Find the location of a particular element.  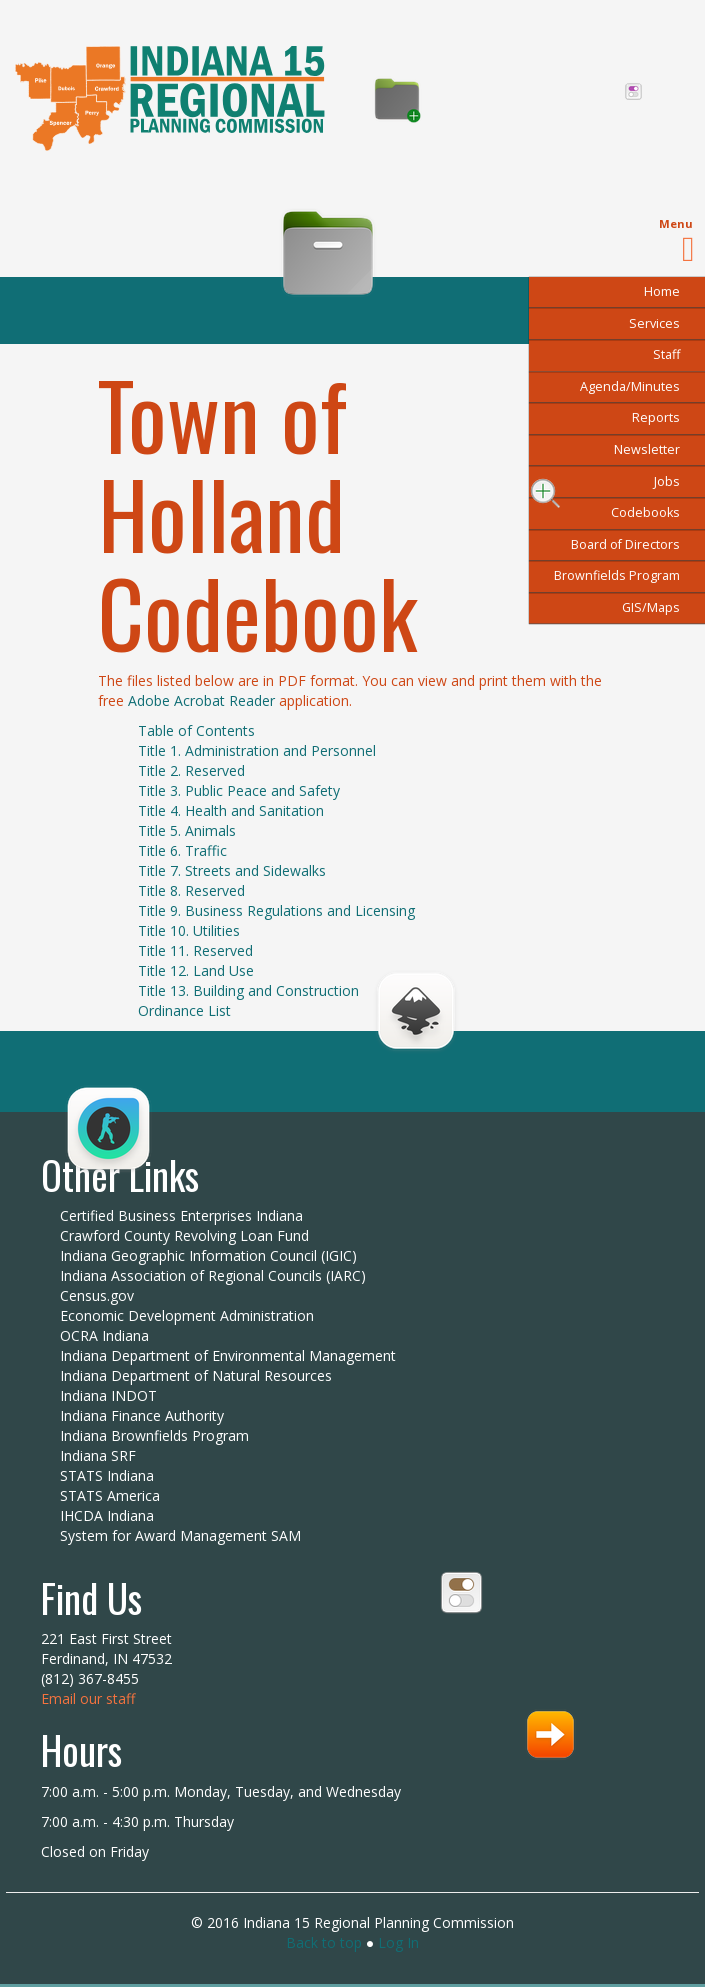

open the file manager application is located at coordinates (328, 253).